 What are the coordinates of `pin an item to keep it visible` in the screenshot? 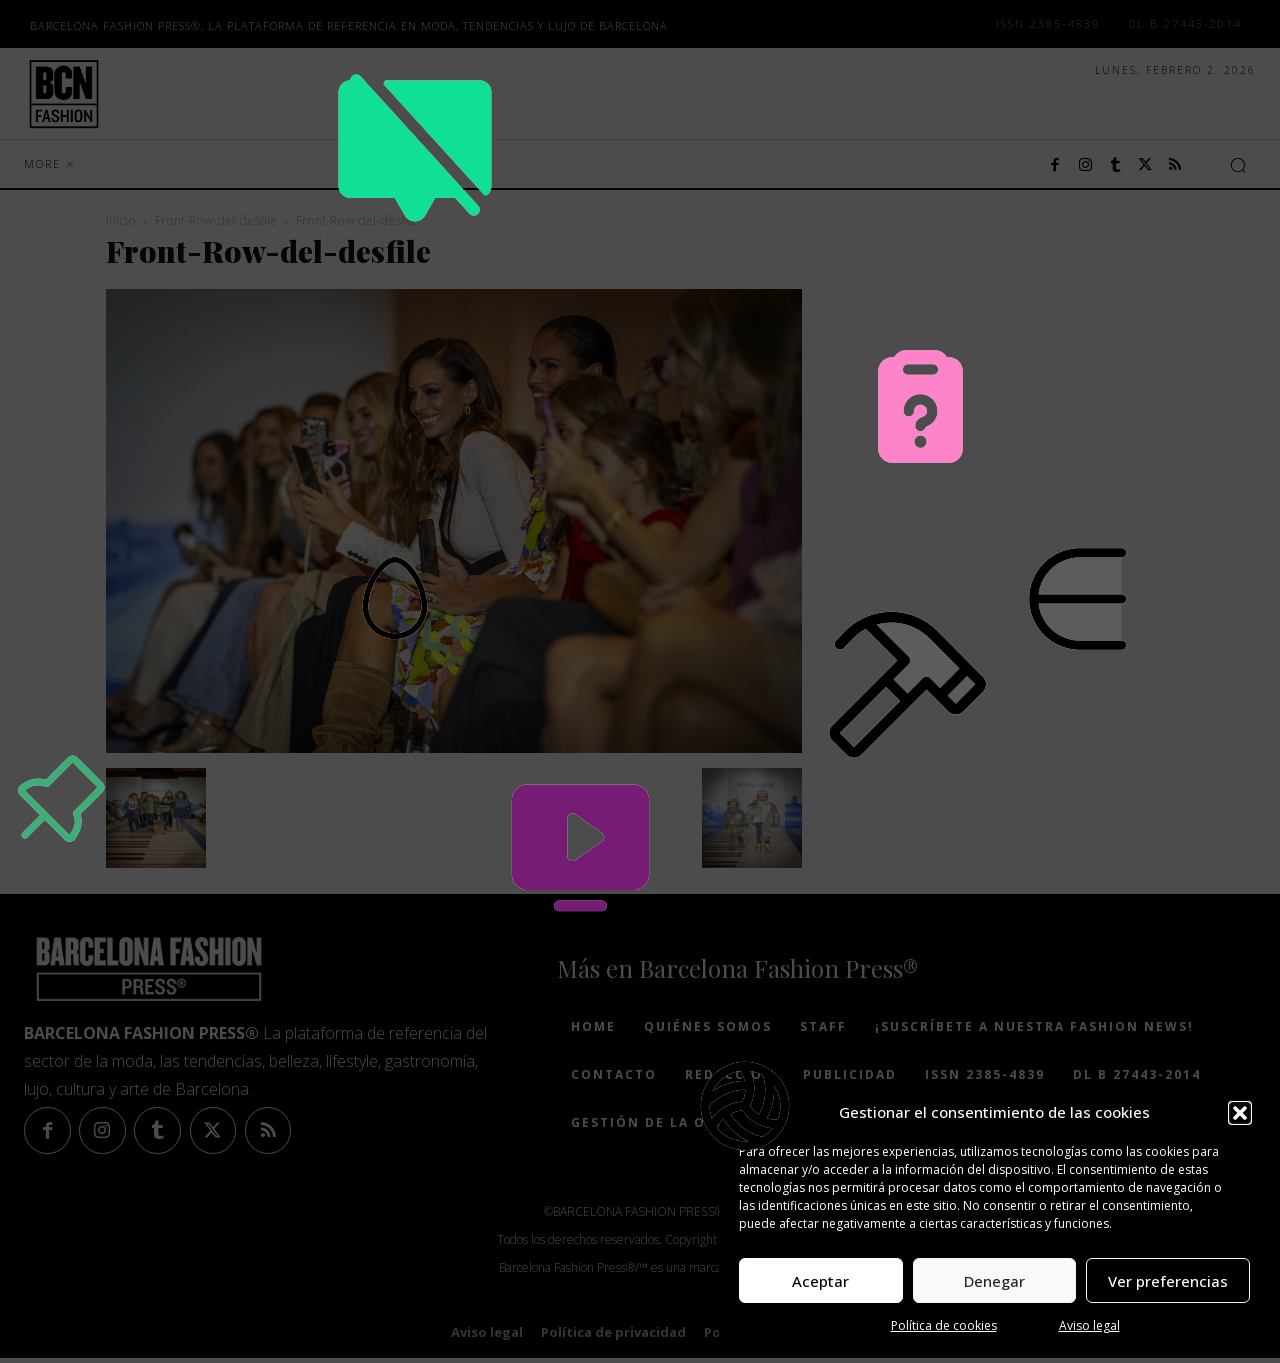 It's located at (58, 802).